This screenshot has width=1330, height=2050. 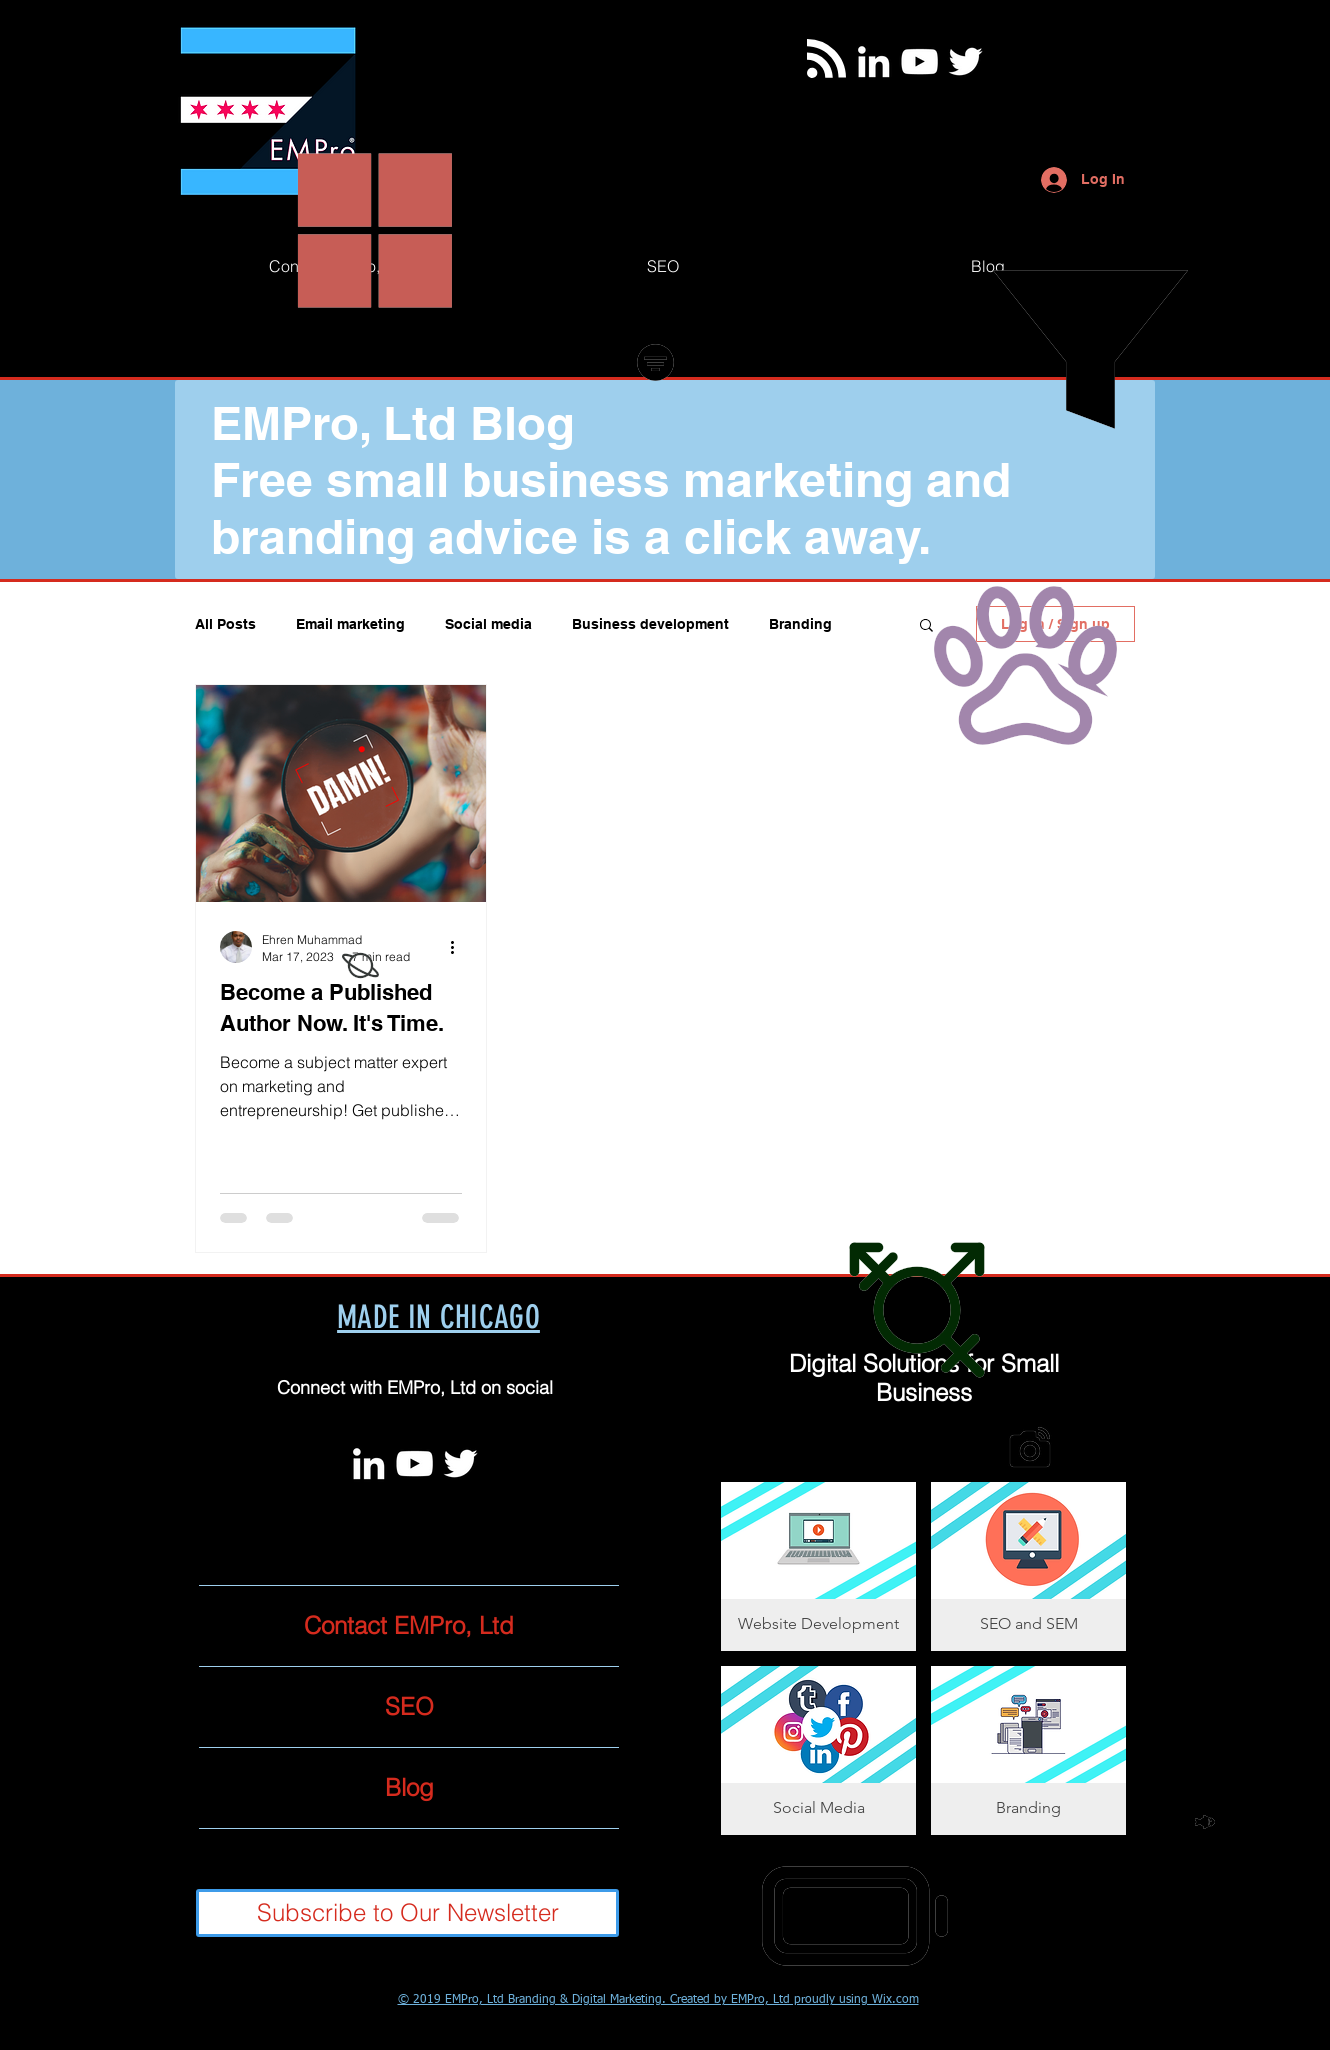 What do you see at coordinates (1205, 1822) in the screenshot?
I see `access aquarium or fish-related features` at bounding box center [1205, 1822].